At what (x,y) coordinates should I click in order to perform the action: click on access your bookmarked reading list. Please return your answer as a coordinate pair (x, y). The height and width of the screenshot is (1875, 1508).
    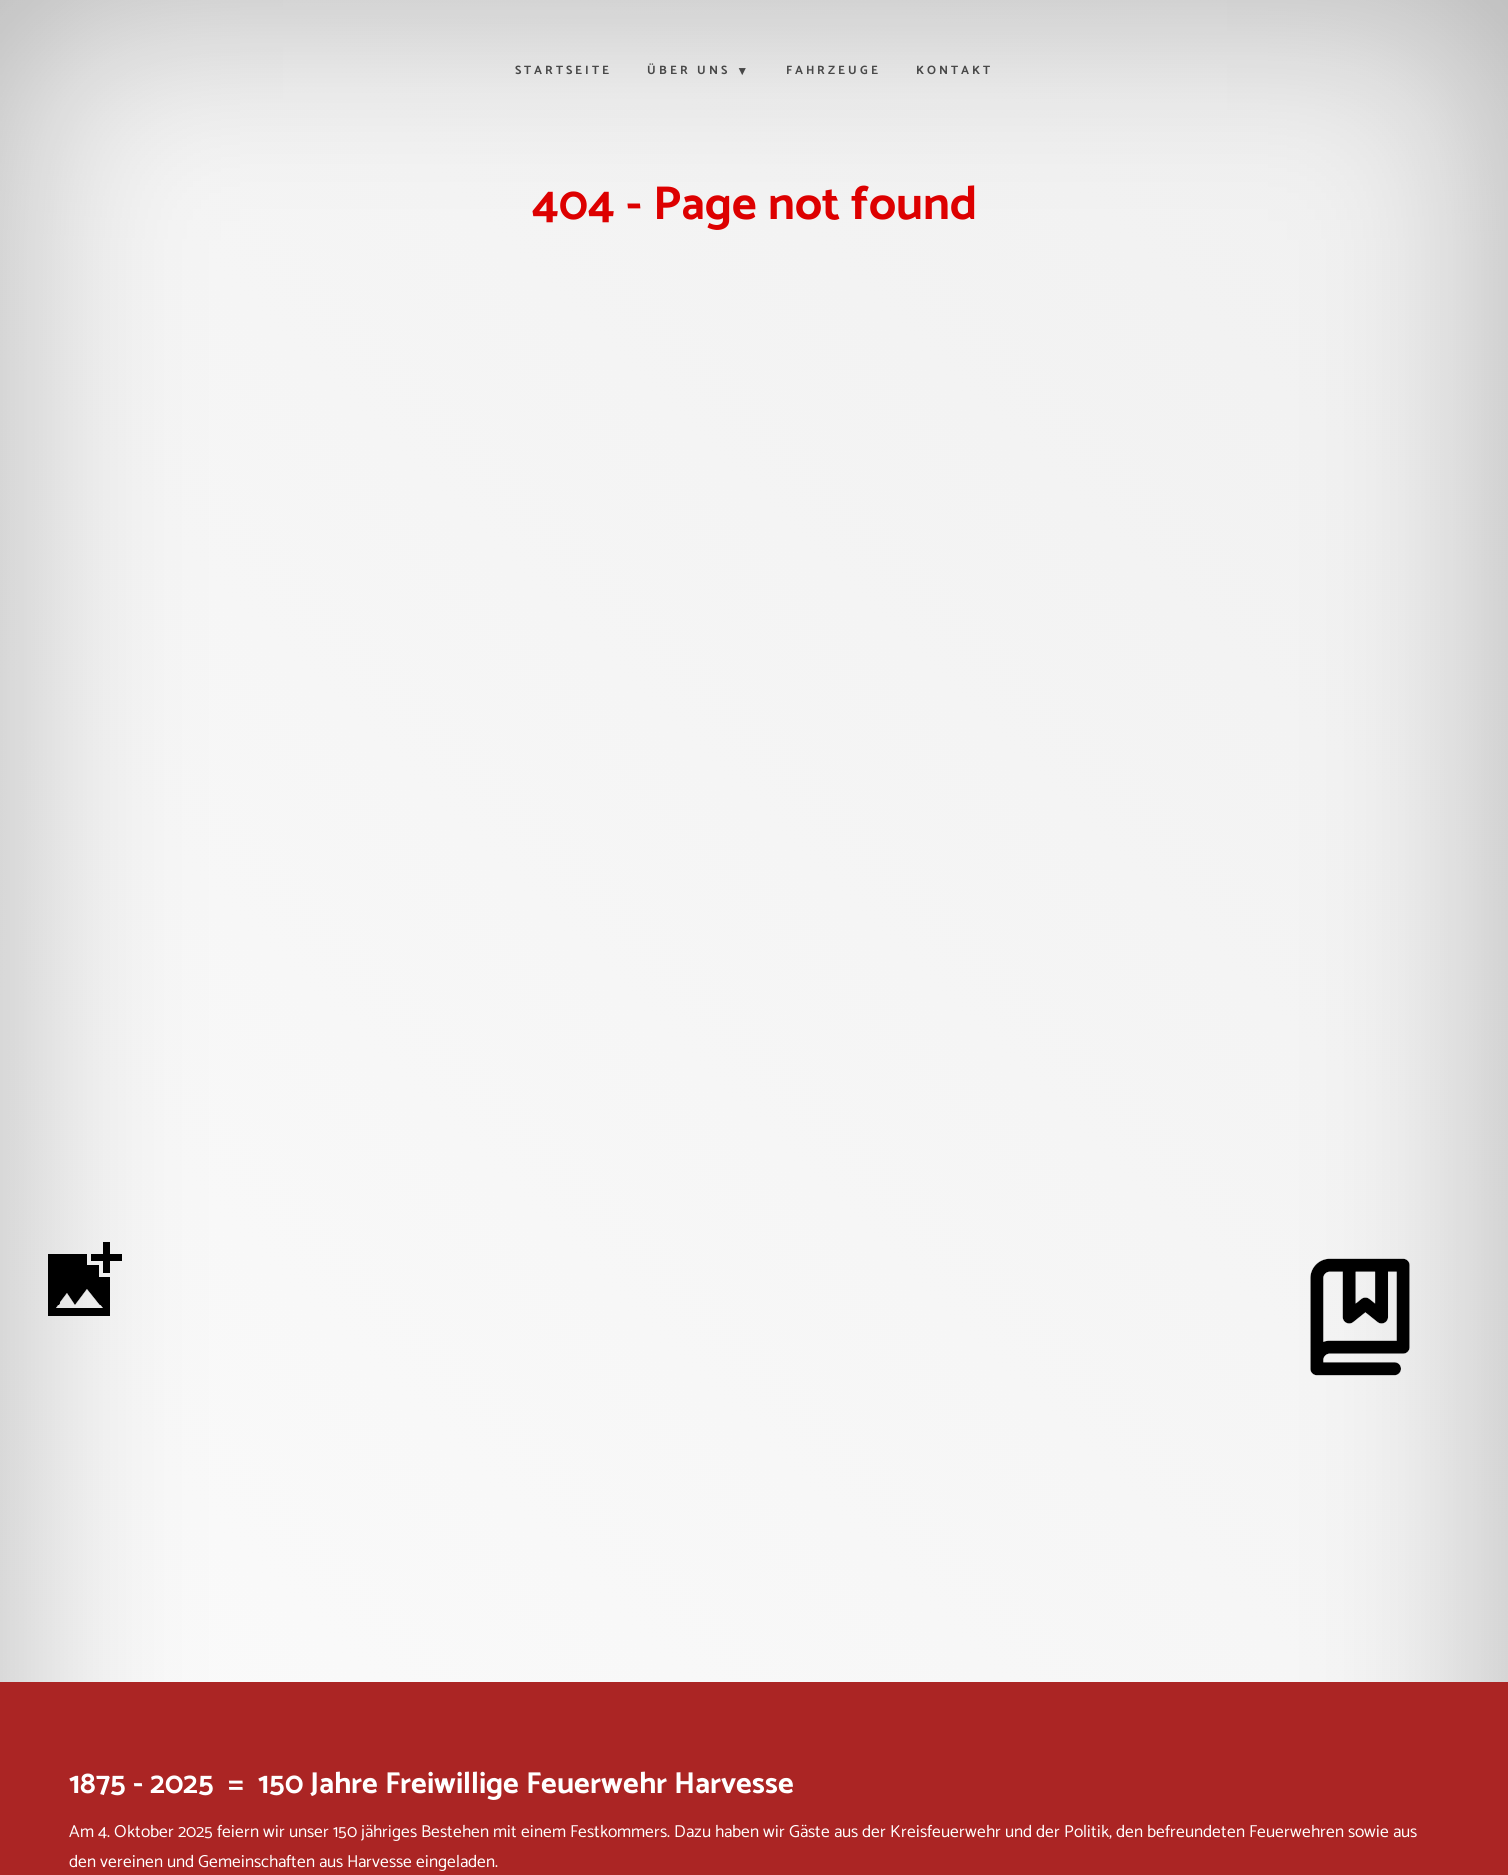
    Looking at the image, I should click on (1360, 1317).